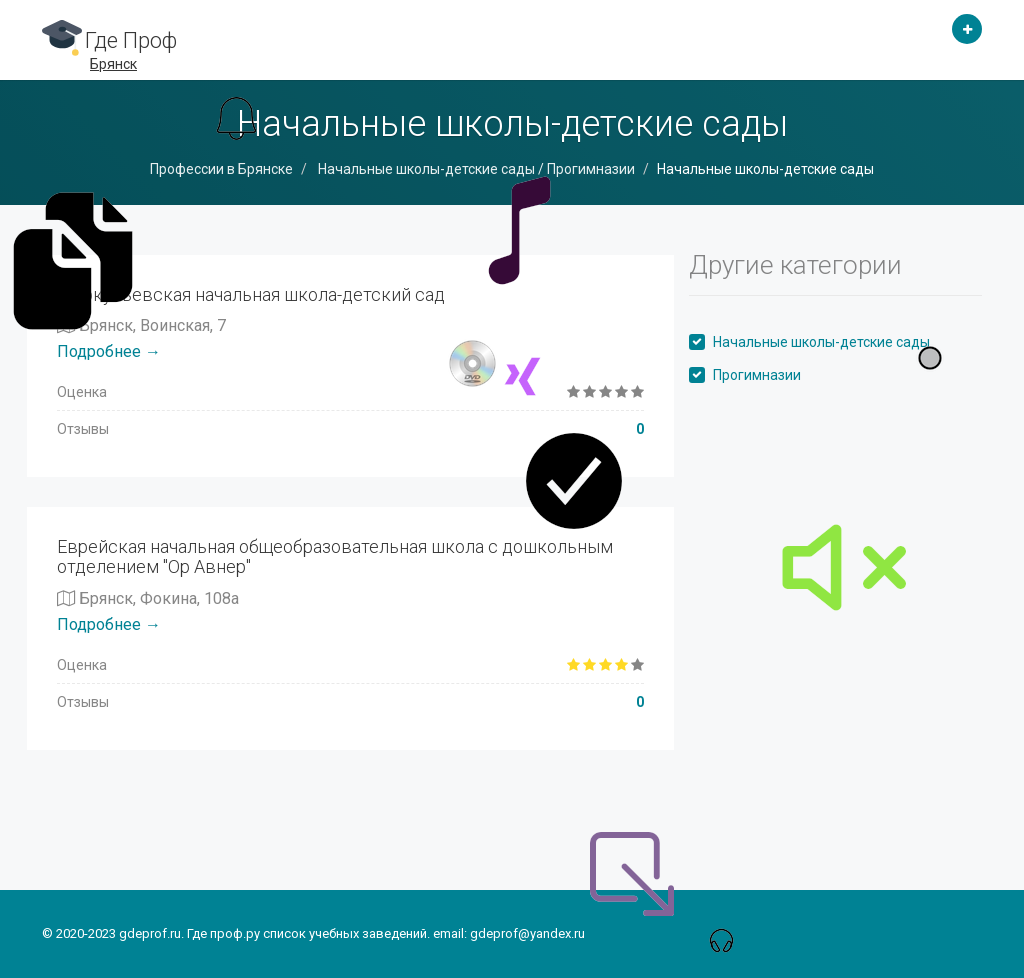 The width and height of the screenshot is (1024, 978). Describe the element at coordinates (574, 481) in the screenshot. I see `indicates a completed or successful action` at that location.